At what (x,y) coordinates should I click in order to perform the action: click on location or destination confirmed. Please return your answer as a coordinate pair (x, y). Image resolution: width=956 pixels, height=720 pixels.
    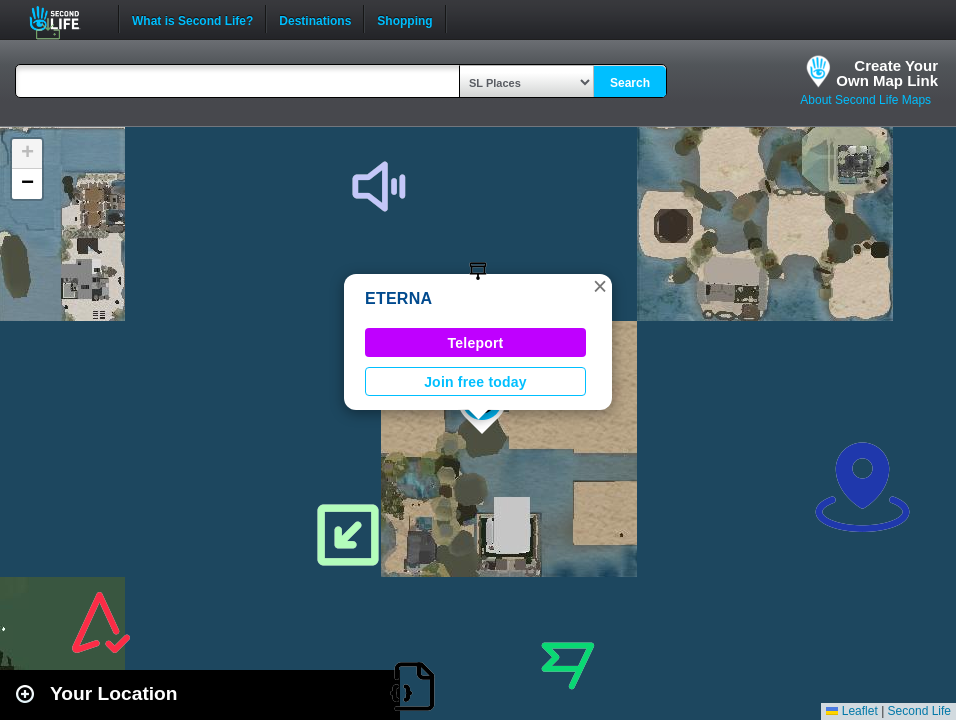
    Looking at the image, I should click on (99, 622).